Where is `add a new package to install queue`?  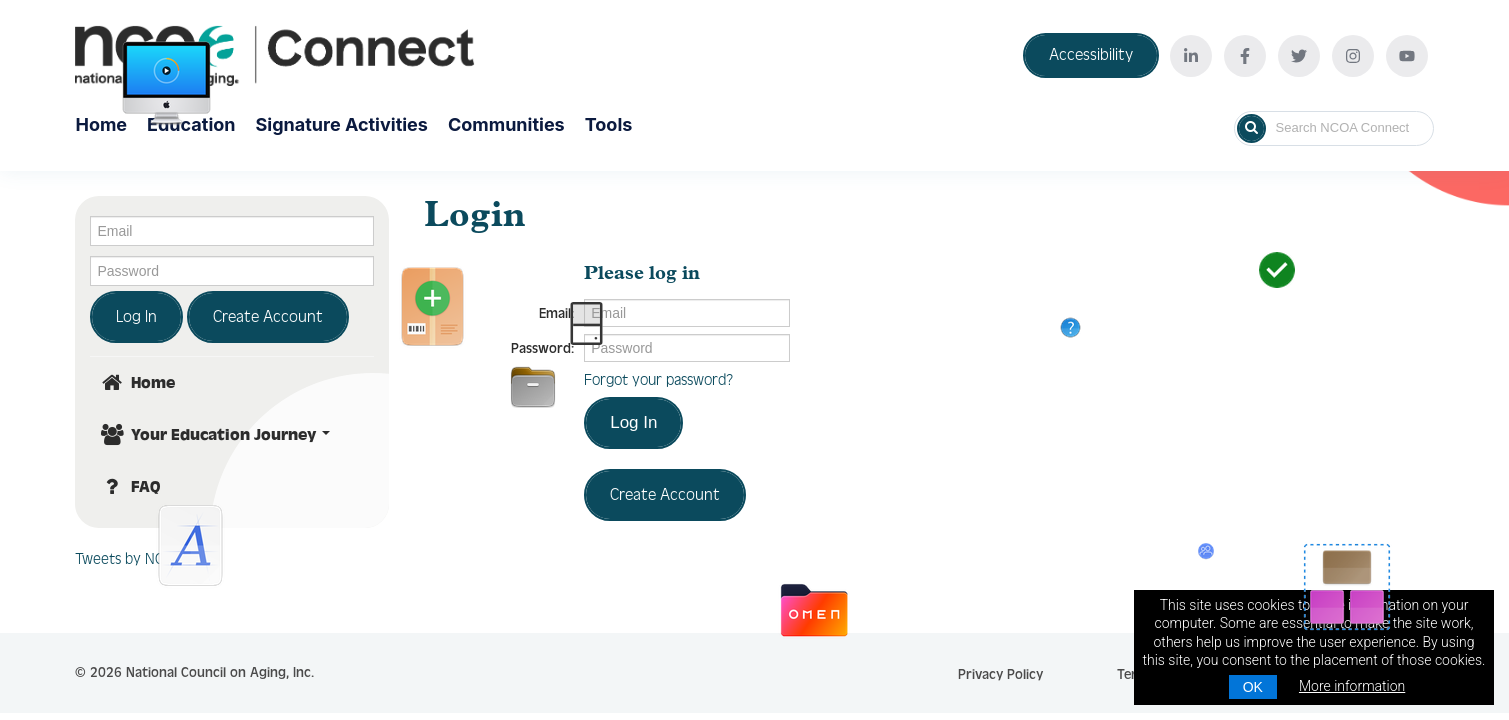
add a new package to install queue is located at coordinates (432, 306).